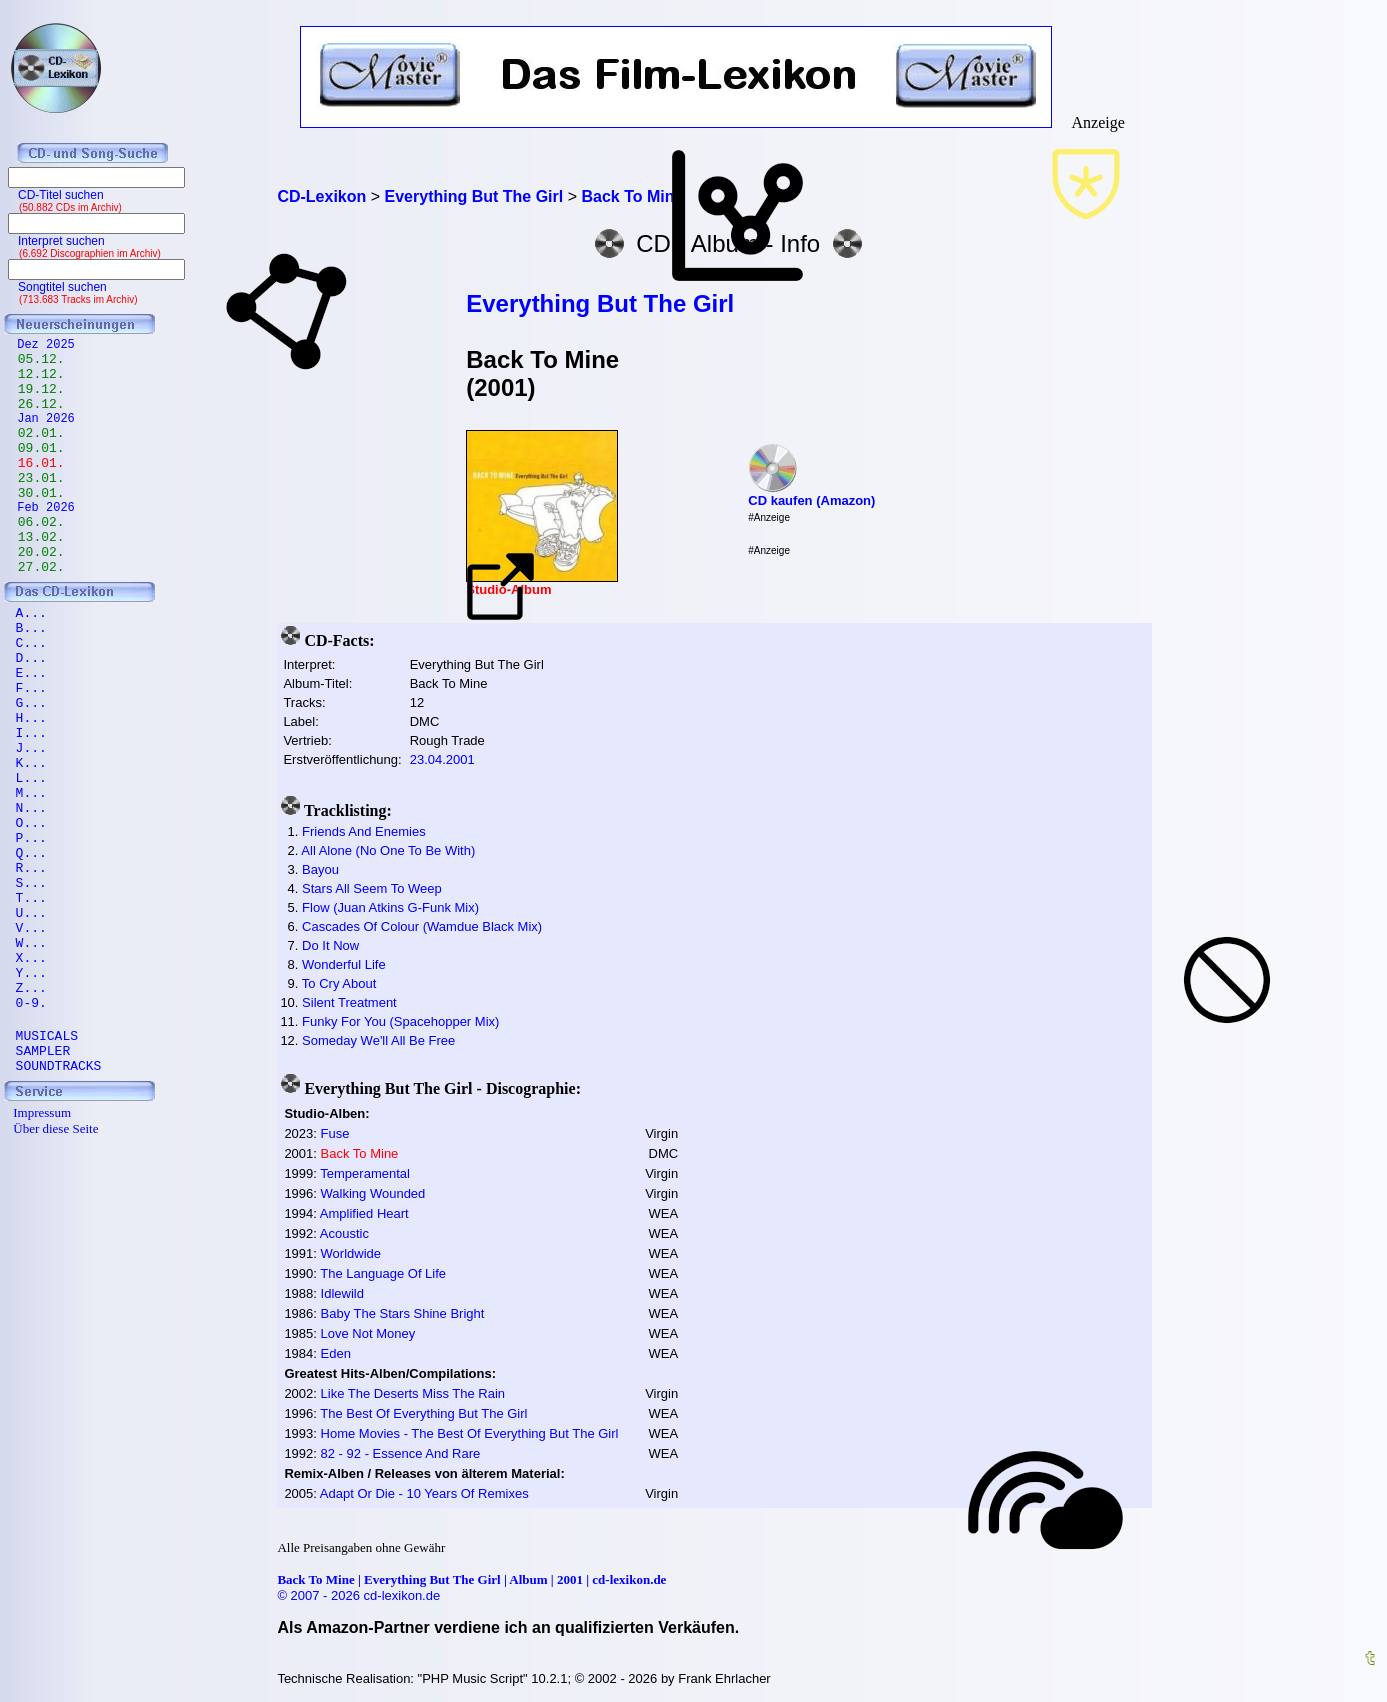  Describe the element at coordinates (737, 215) in the screenshot. I see `view scatter plot or data visualization` at that location.